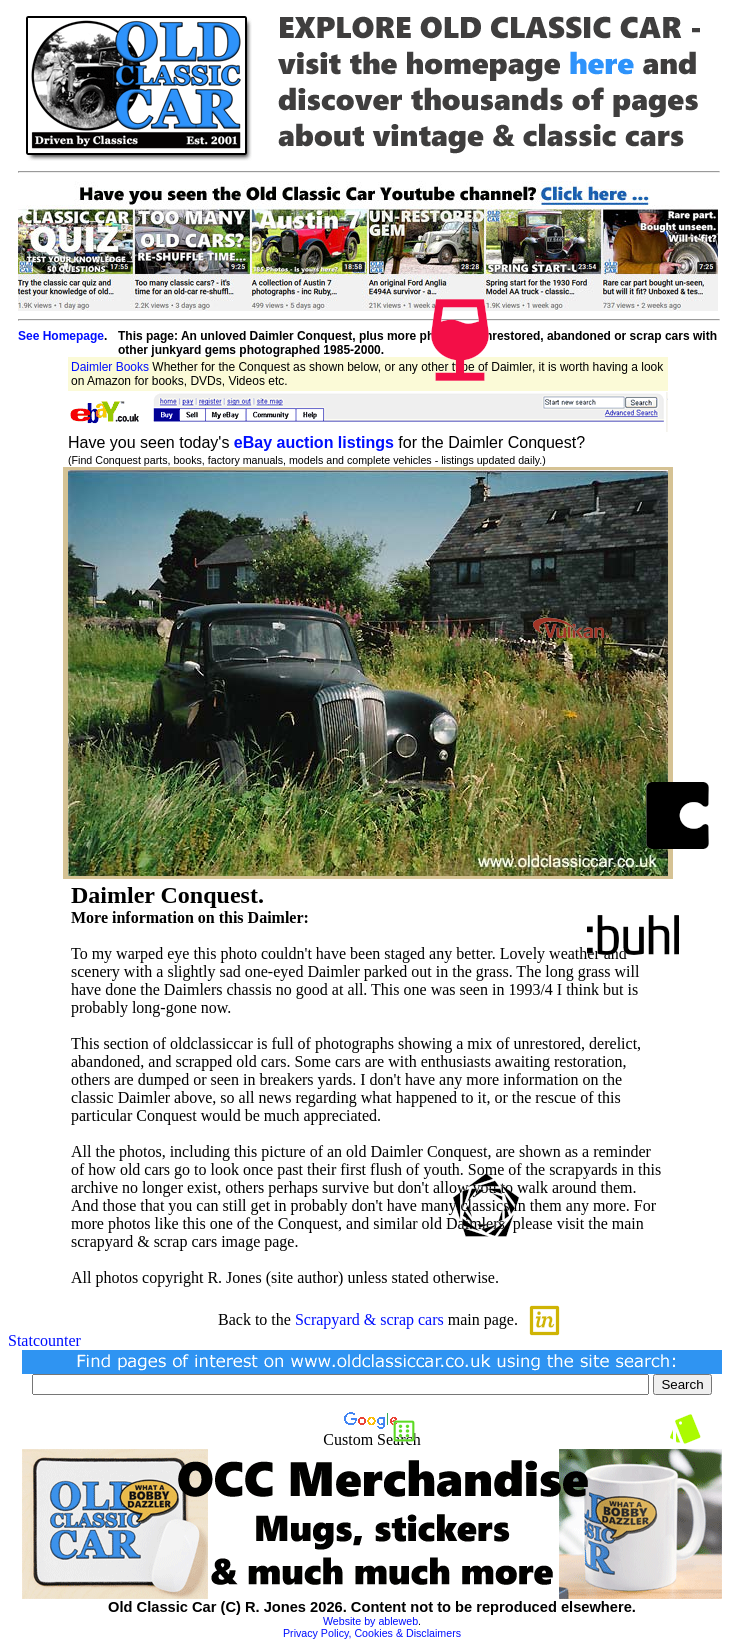 The image size is (736, 1647). I want to click on view wine or beverage menu, so click(460, 340).